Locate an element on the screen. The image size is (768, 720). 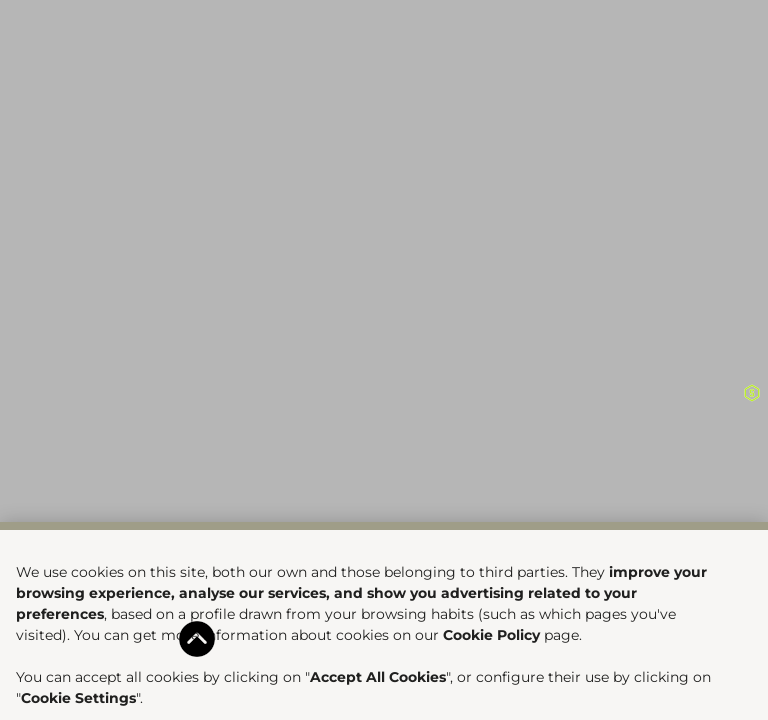
indicates a service or system status is located at coordinates (752, 393).